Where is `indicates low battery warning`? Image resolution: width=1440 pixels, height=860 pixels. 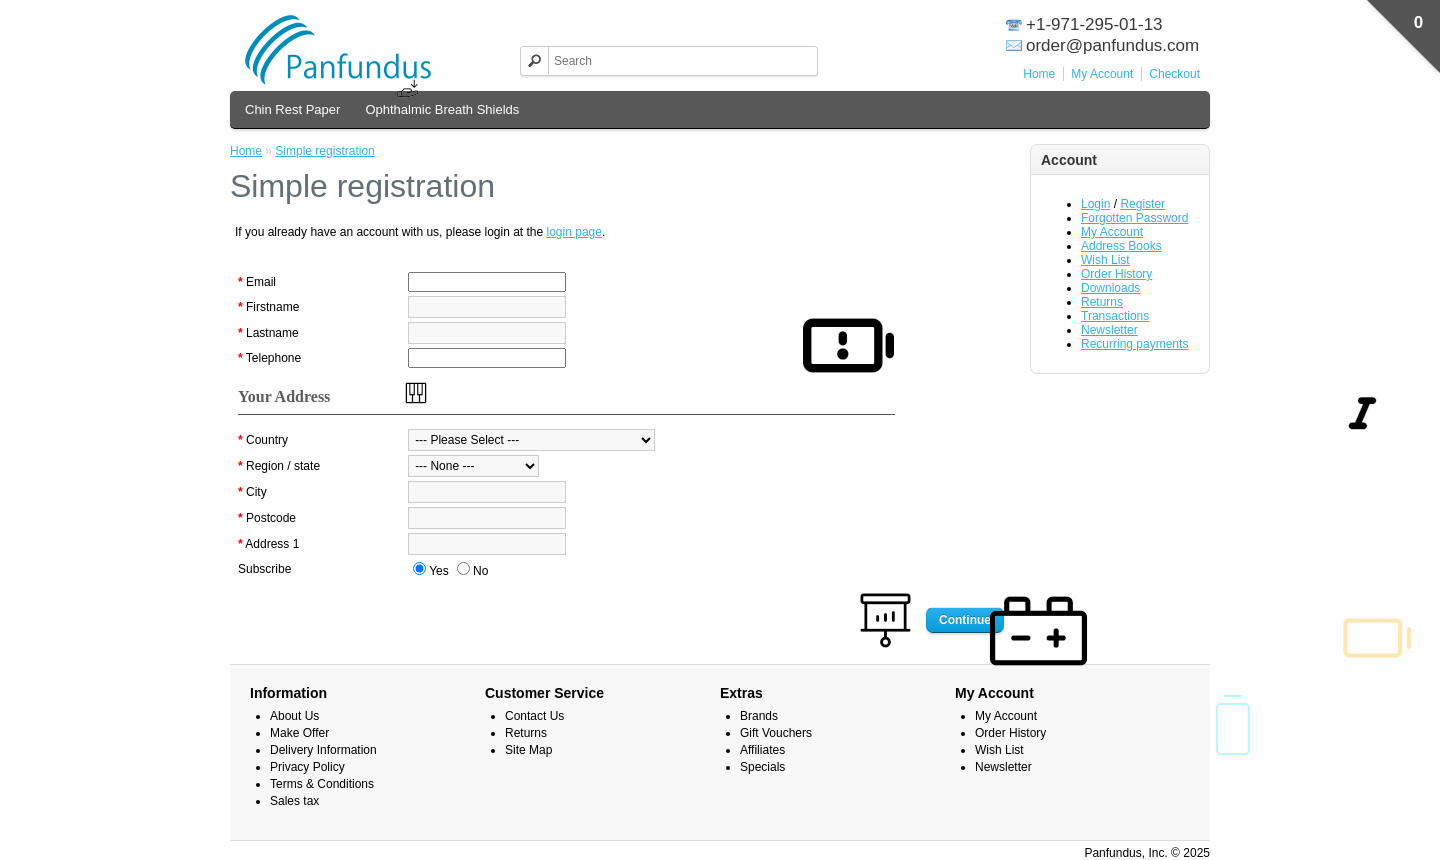 indicates low battery warning is located at coordinates (848, 345).